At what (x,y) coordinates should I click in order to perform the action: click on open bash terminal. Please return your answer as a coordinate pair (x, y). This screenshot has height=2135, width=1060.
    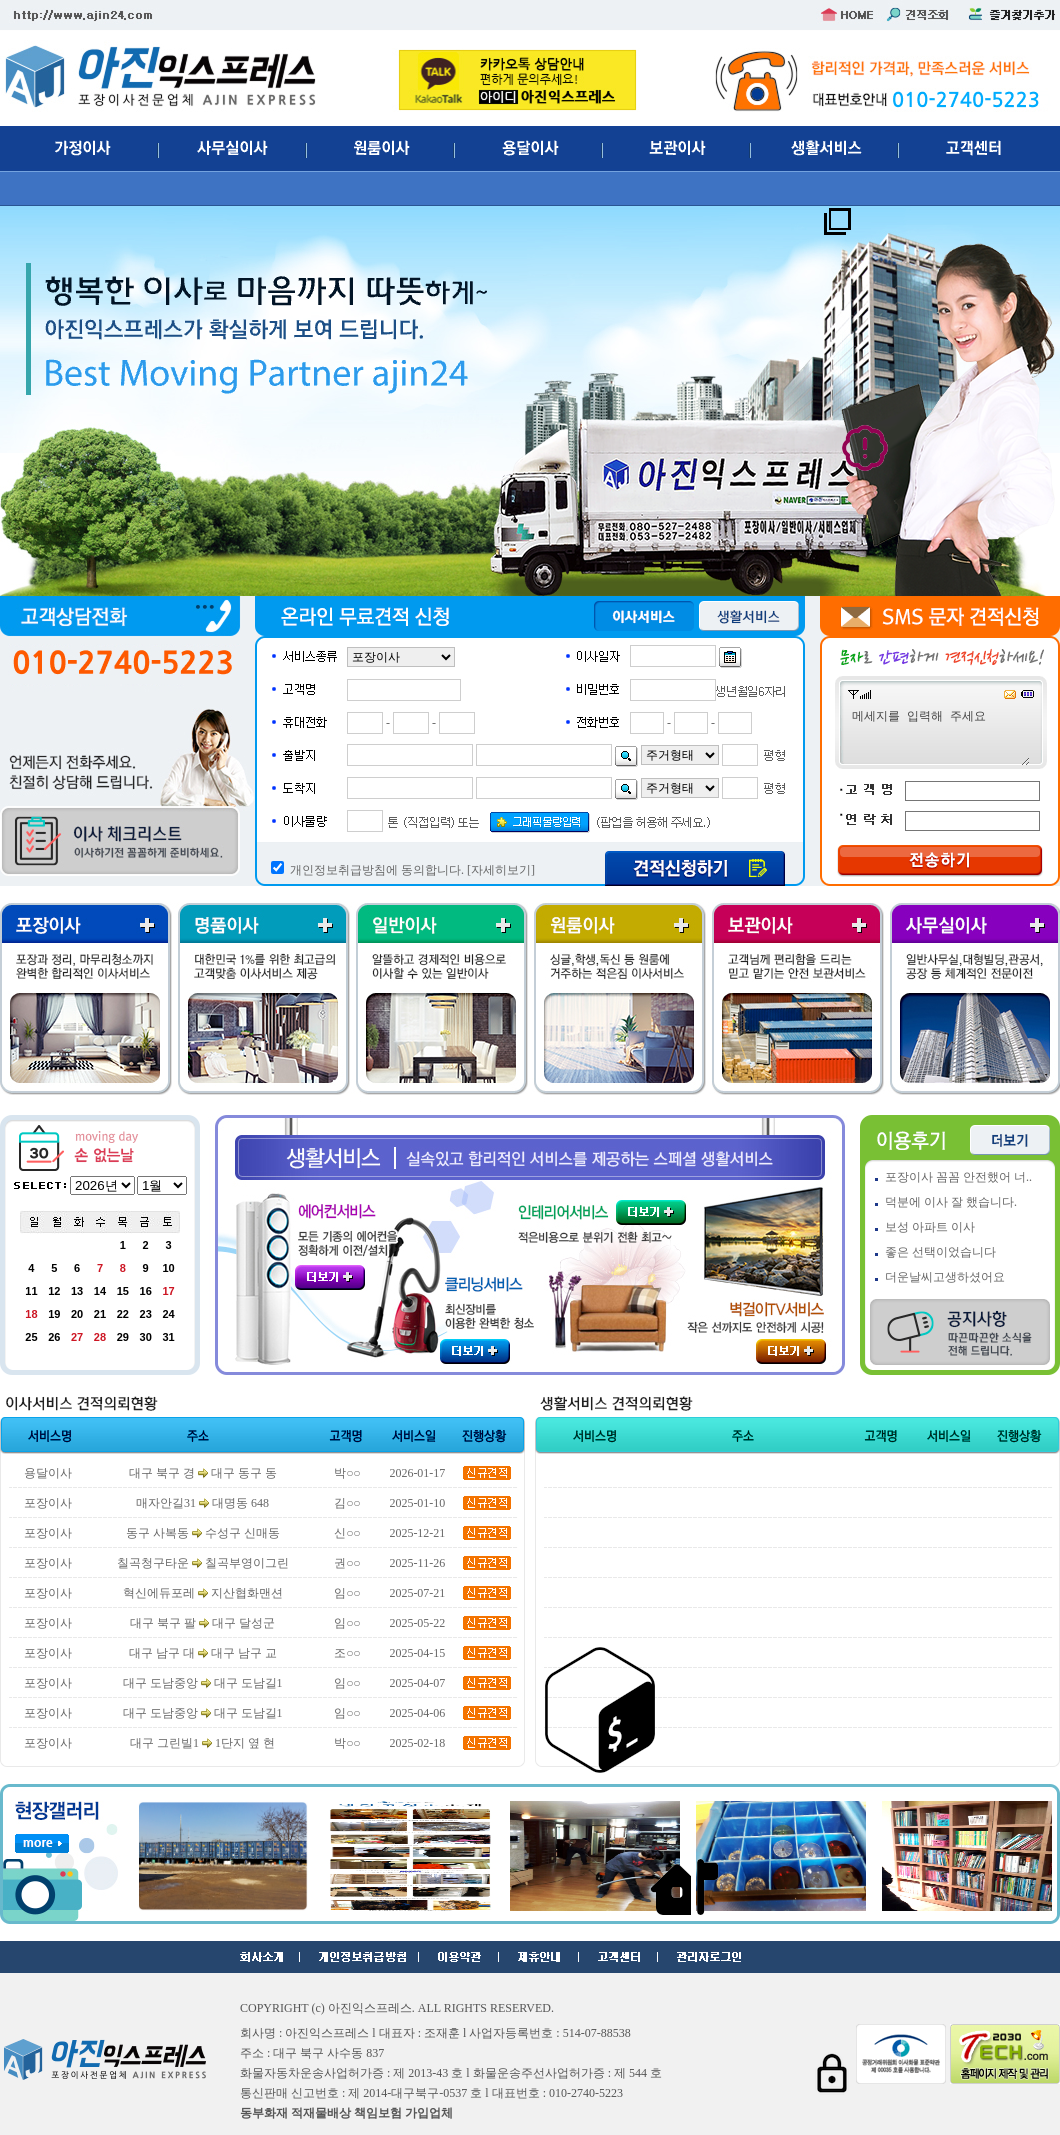
    Looking at the image, I should click on (600, 1710).